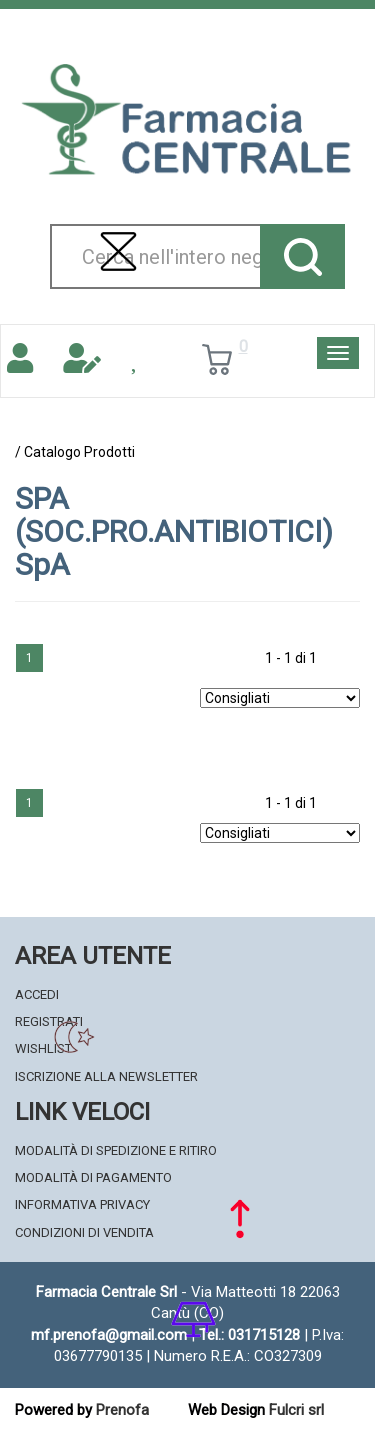 Image resolution: width=375 pixels, height=1431 pixels. What do you see at coordinates (118, 251) in the screenshot?
I see `indicates loading or processing in progress` at bounding box center [118, 251].